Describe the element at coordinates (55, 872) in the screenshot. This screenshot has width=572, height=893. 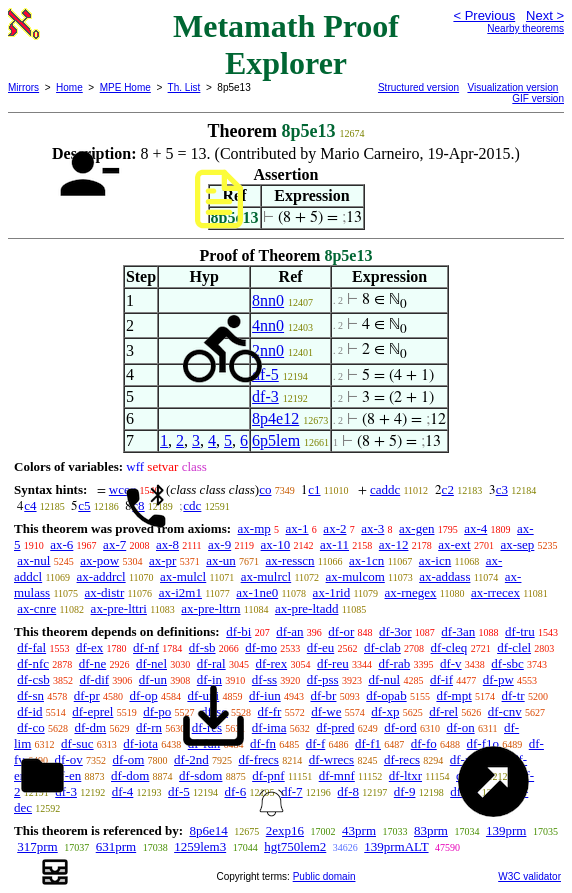
I see `view all inboxes` at that location.